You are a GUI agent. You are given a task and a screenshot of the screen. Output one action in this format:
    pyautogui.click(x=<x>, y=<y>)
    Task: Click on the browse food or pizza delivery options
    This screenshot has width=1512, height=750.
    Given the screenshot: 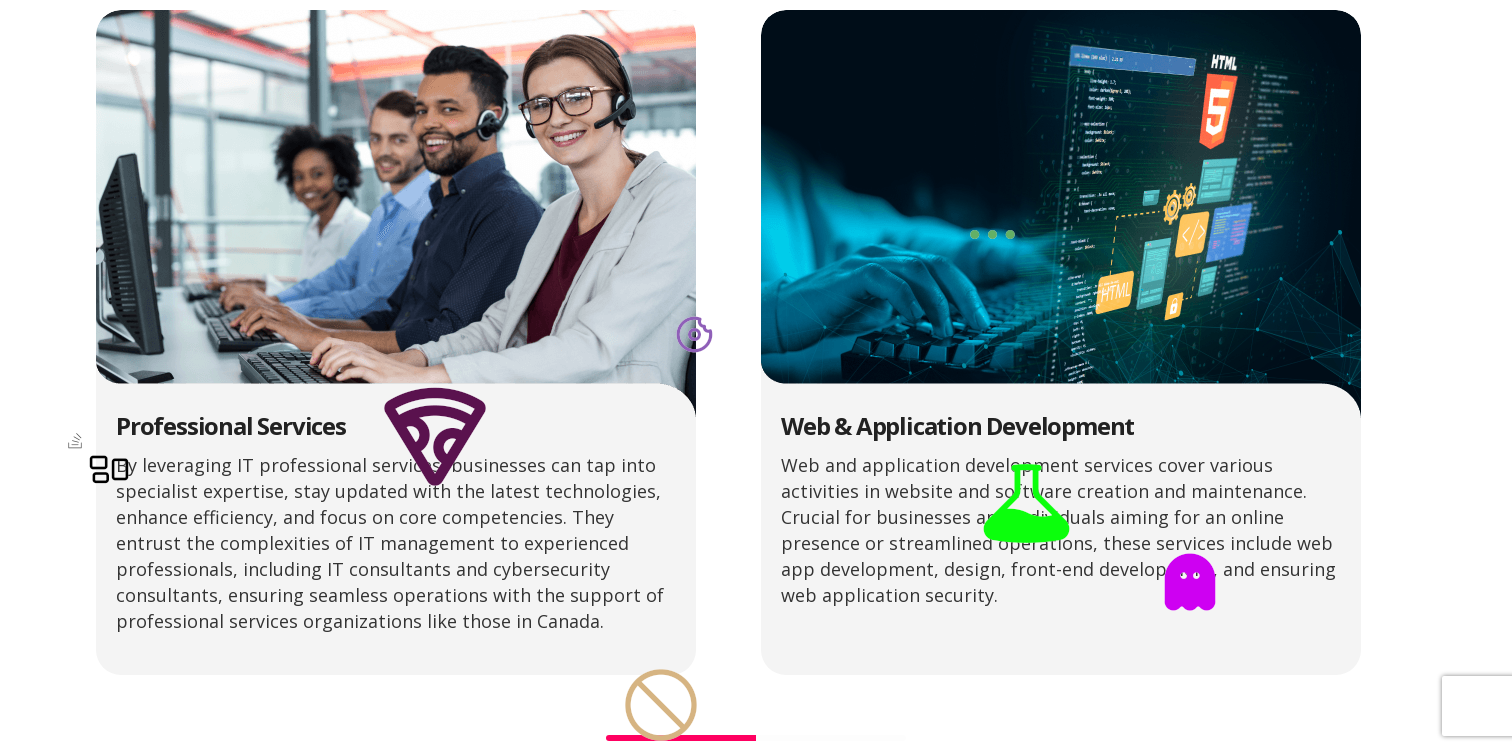 What is the action you would take?
    pyautogui.click(x=435, y=435)
    